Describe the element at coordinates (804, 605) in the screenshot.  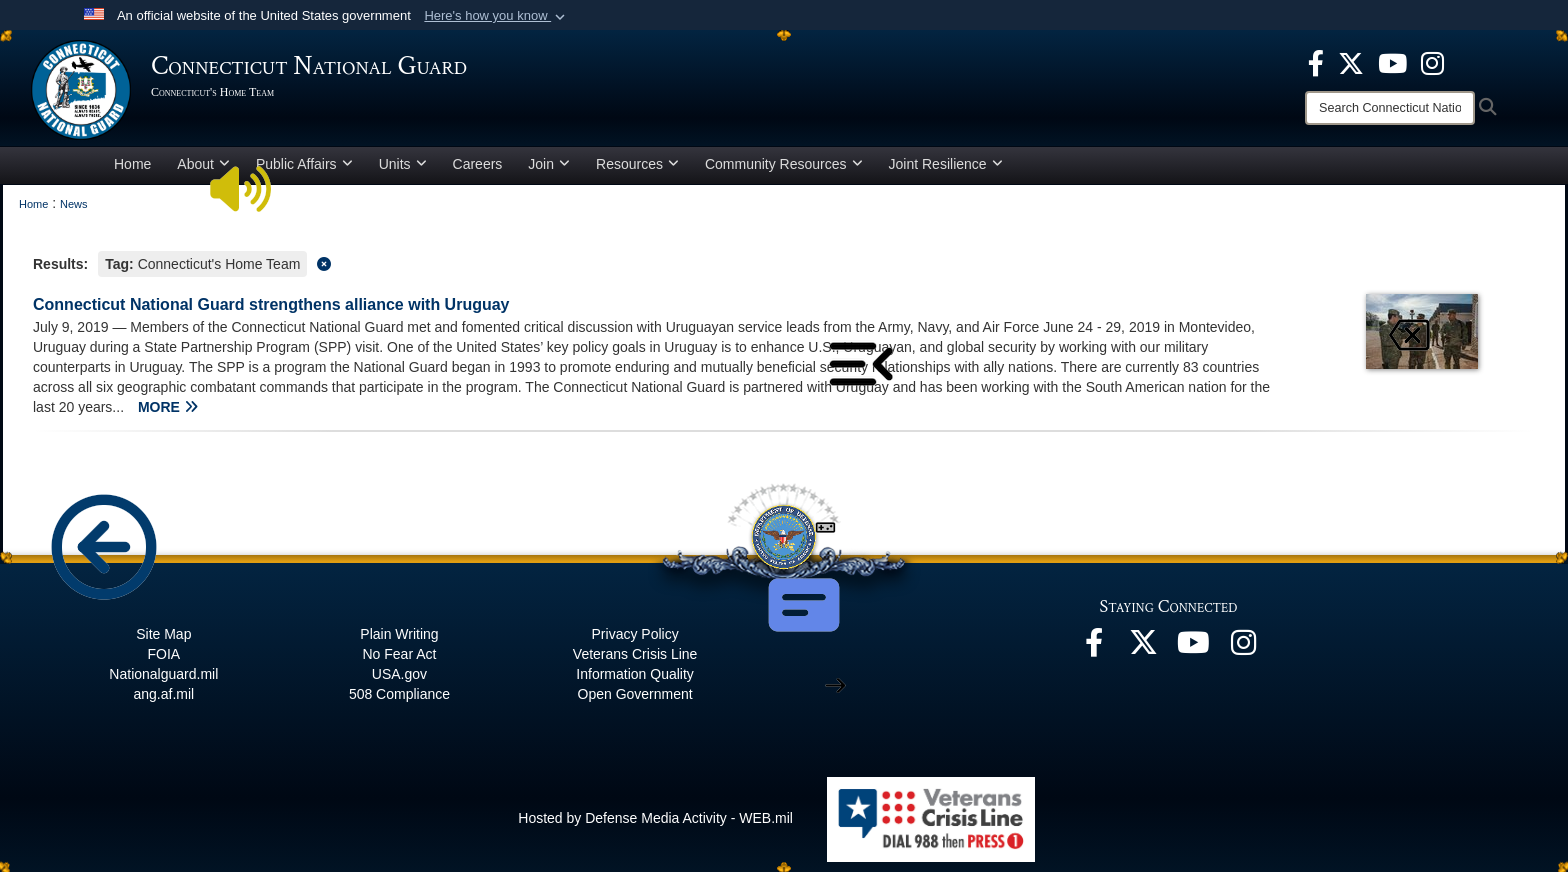
I see `view payment or check details` at that location.